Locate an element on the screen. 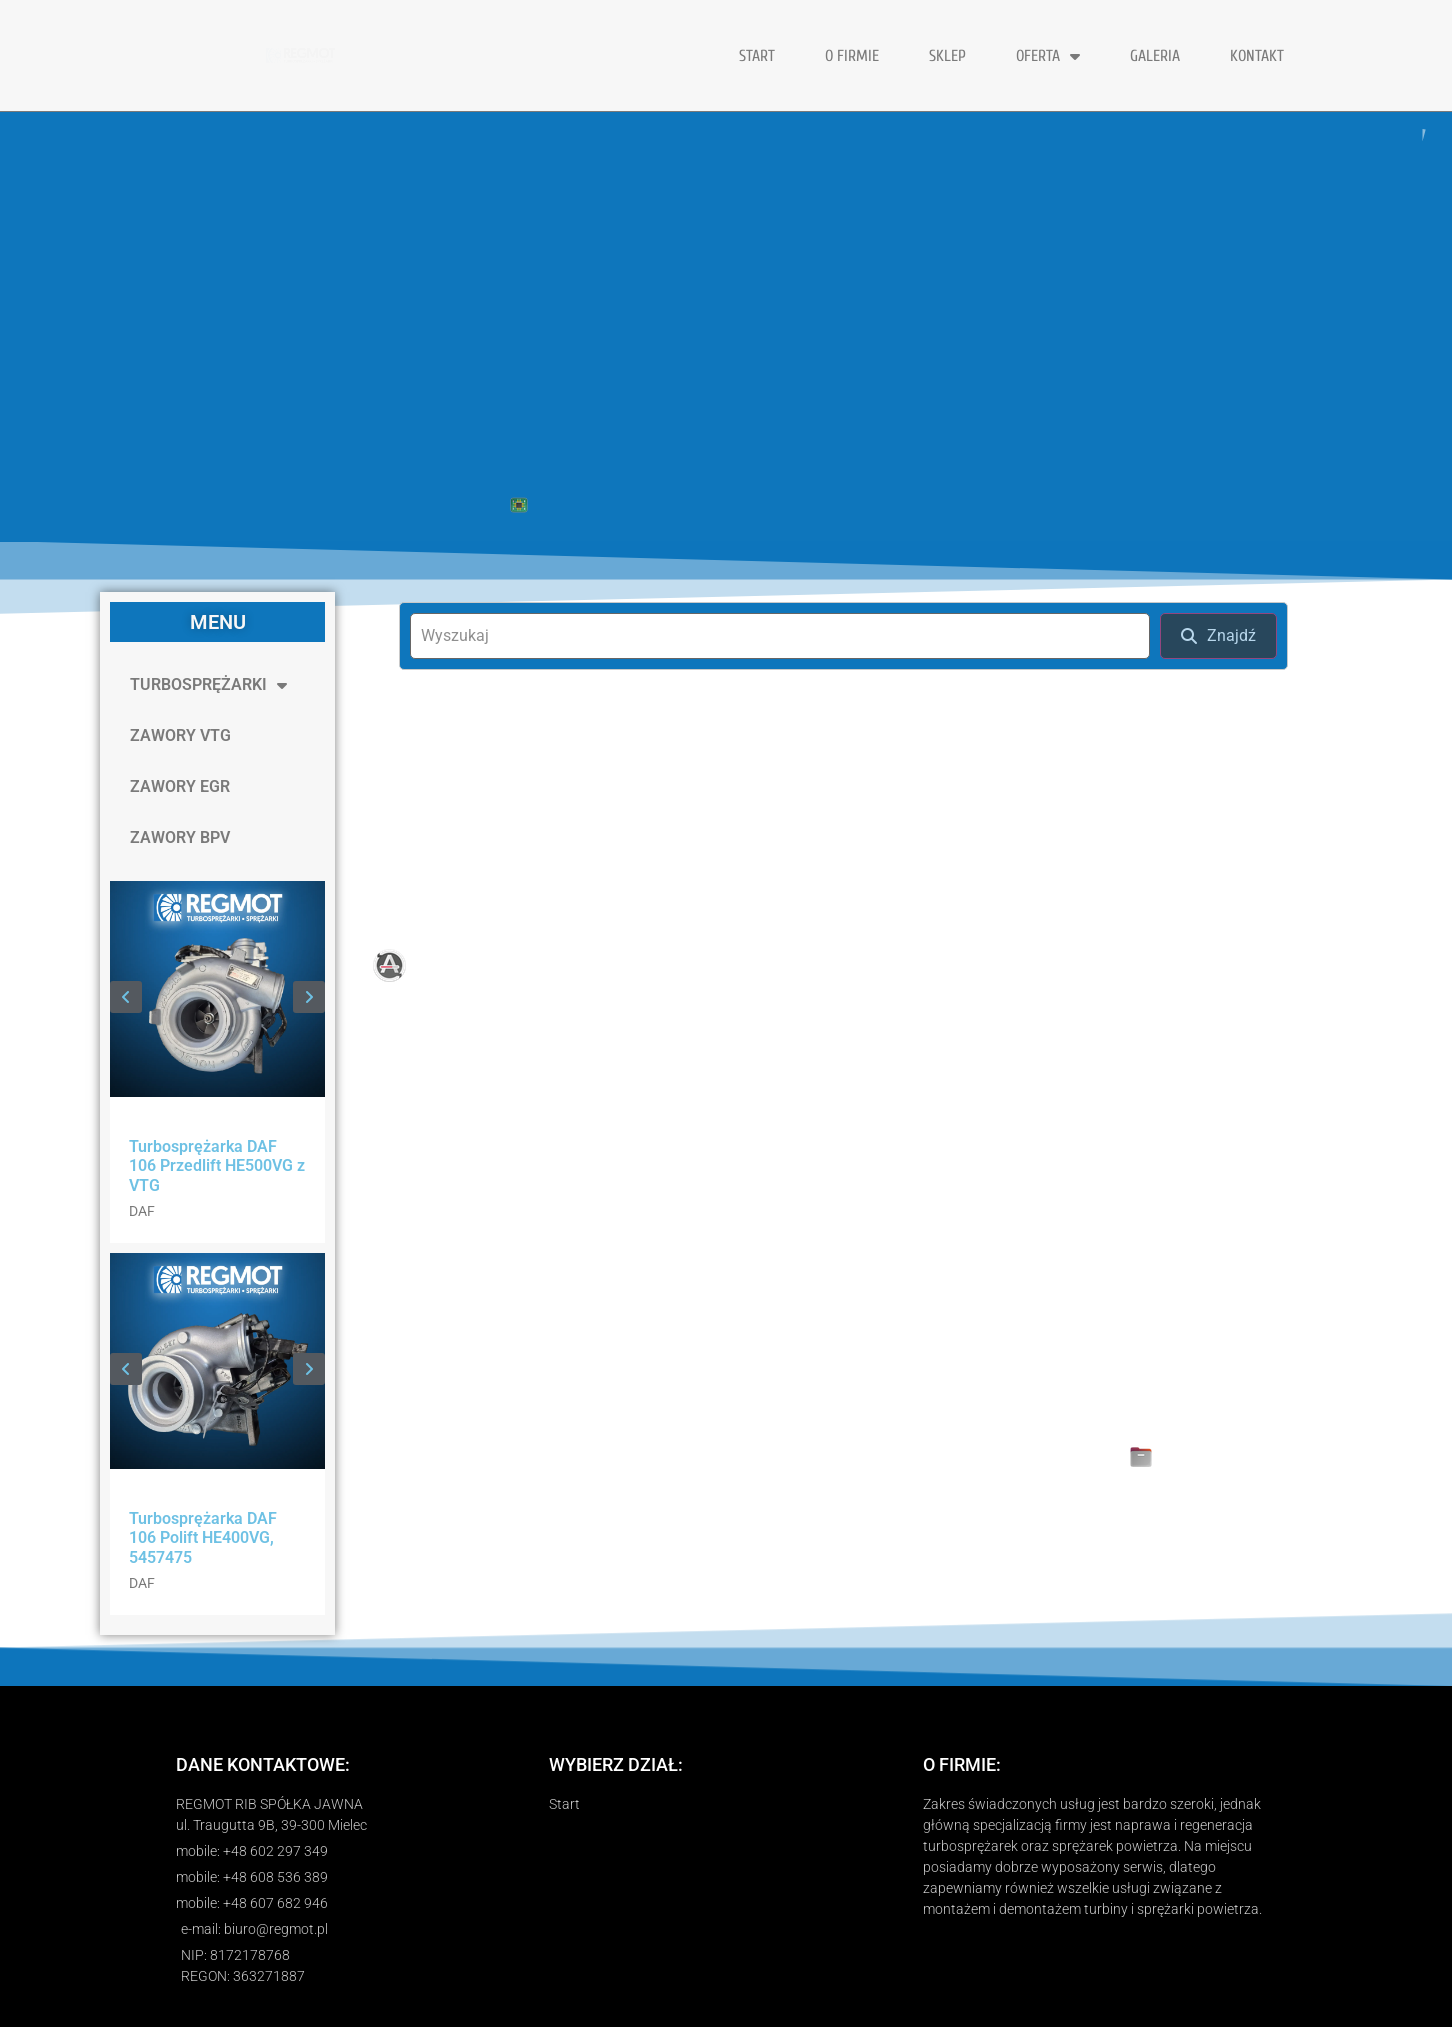 The height and width of the screenshot is (2027, 1452). check for and install system software updates is located at coordinates (389, 965).